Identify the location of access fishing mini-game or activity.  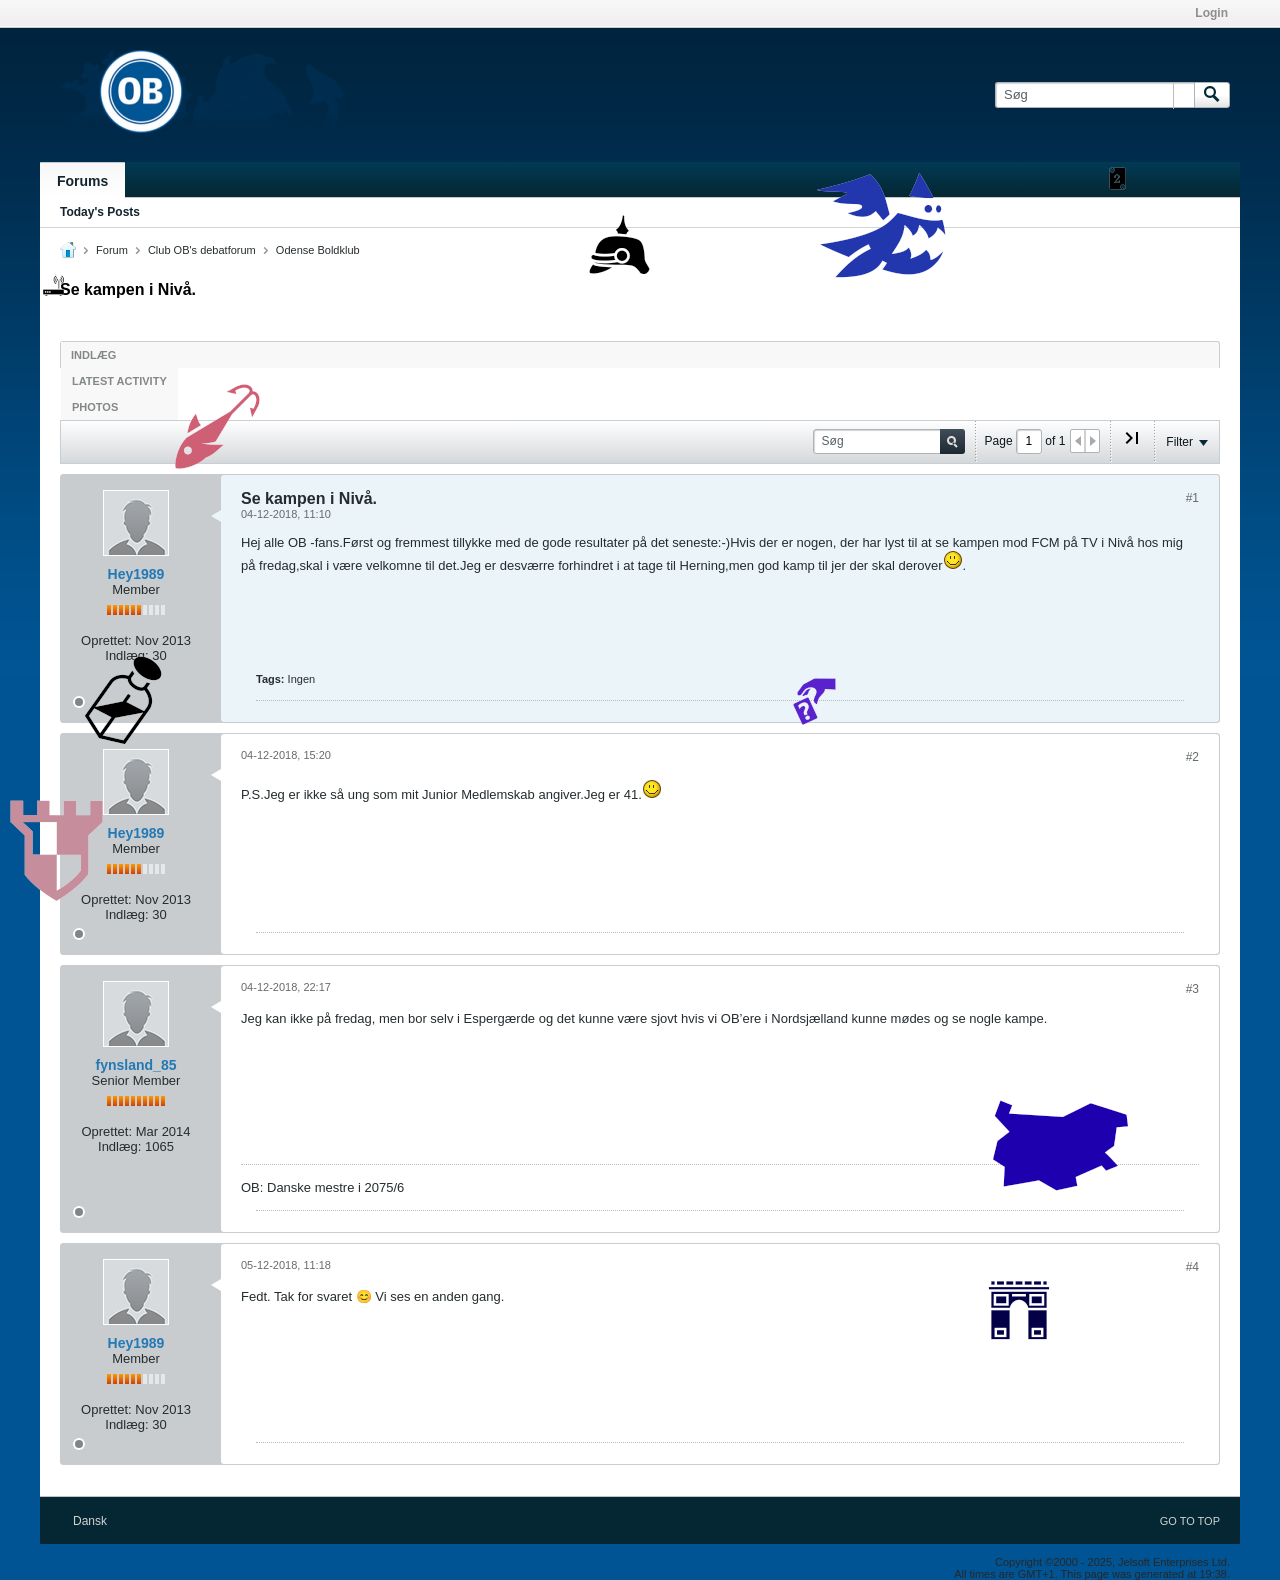
(218, 426).